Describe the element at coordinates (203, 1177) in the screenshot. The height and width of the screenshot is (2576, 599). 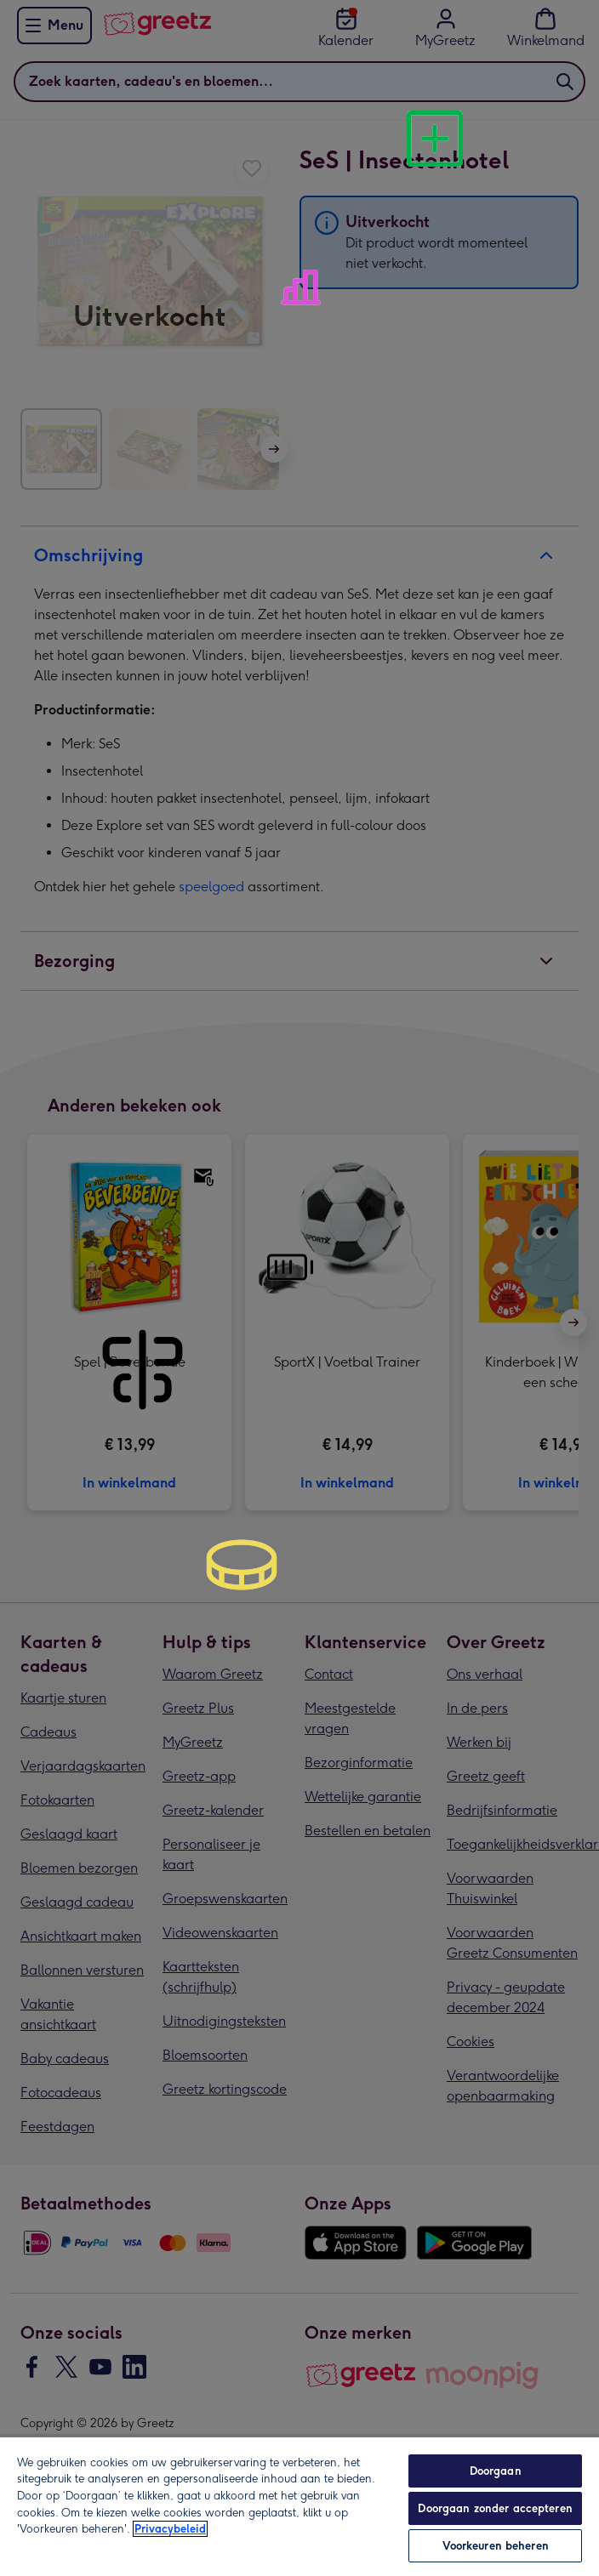
I see `attach a file to an email` at that location.